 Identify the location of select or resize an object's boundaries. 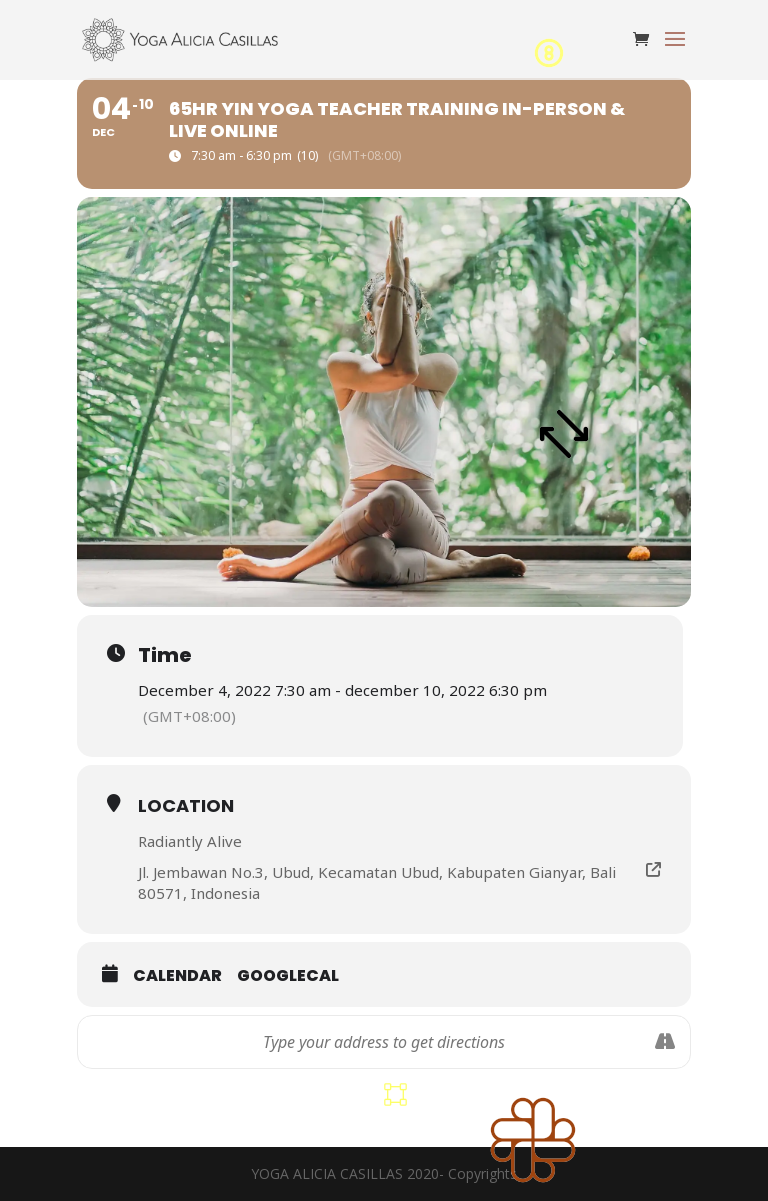
(395, 1094).